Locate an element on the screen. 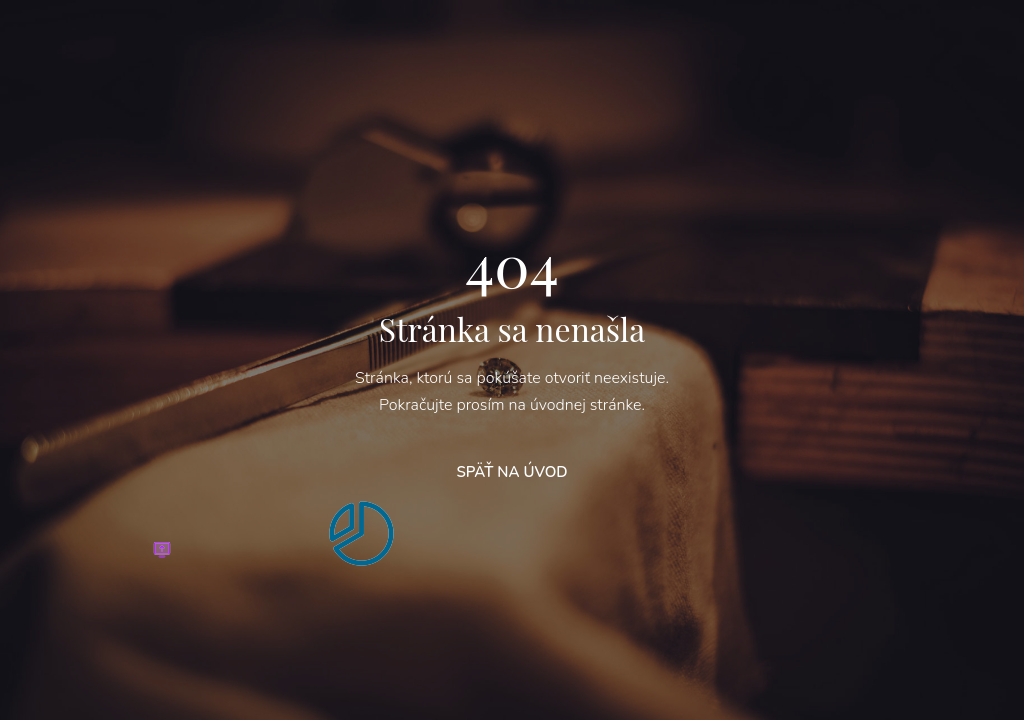  upload file to display or screen is located at coordinates (162, 549).